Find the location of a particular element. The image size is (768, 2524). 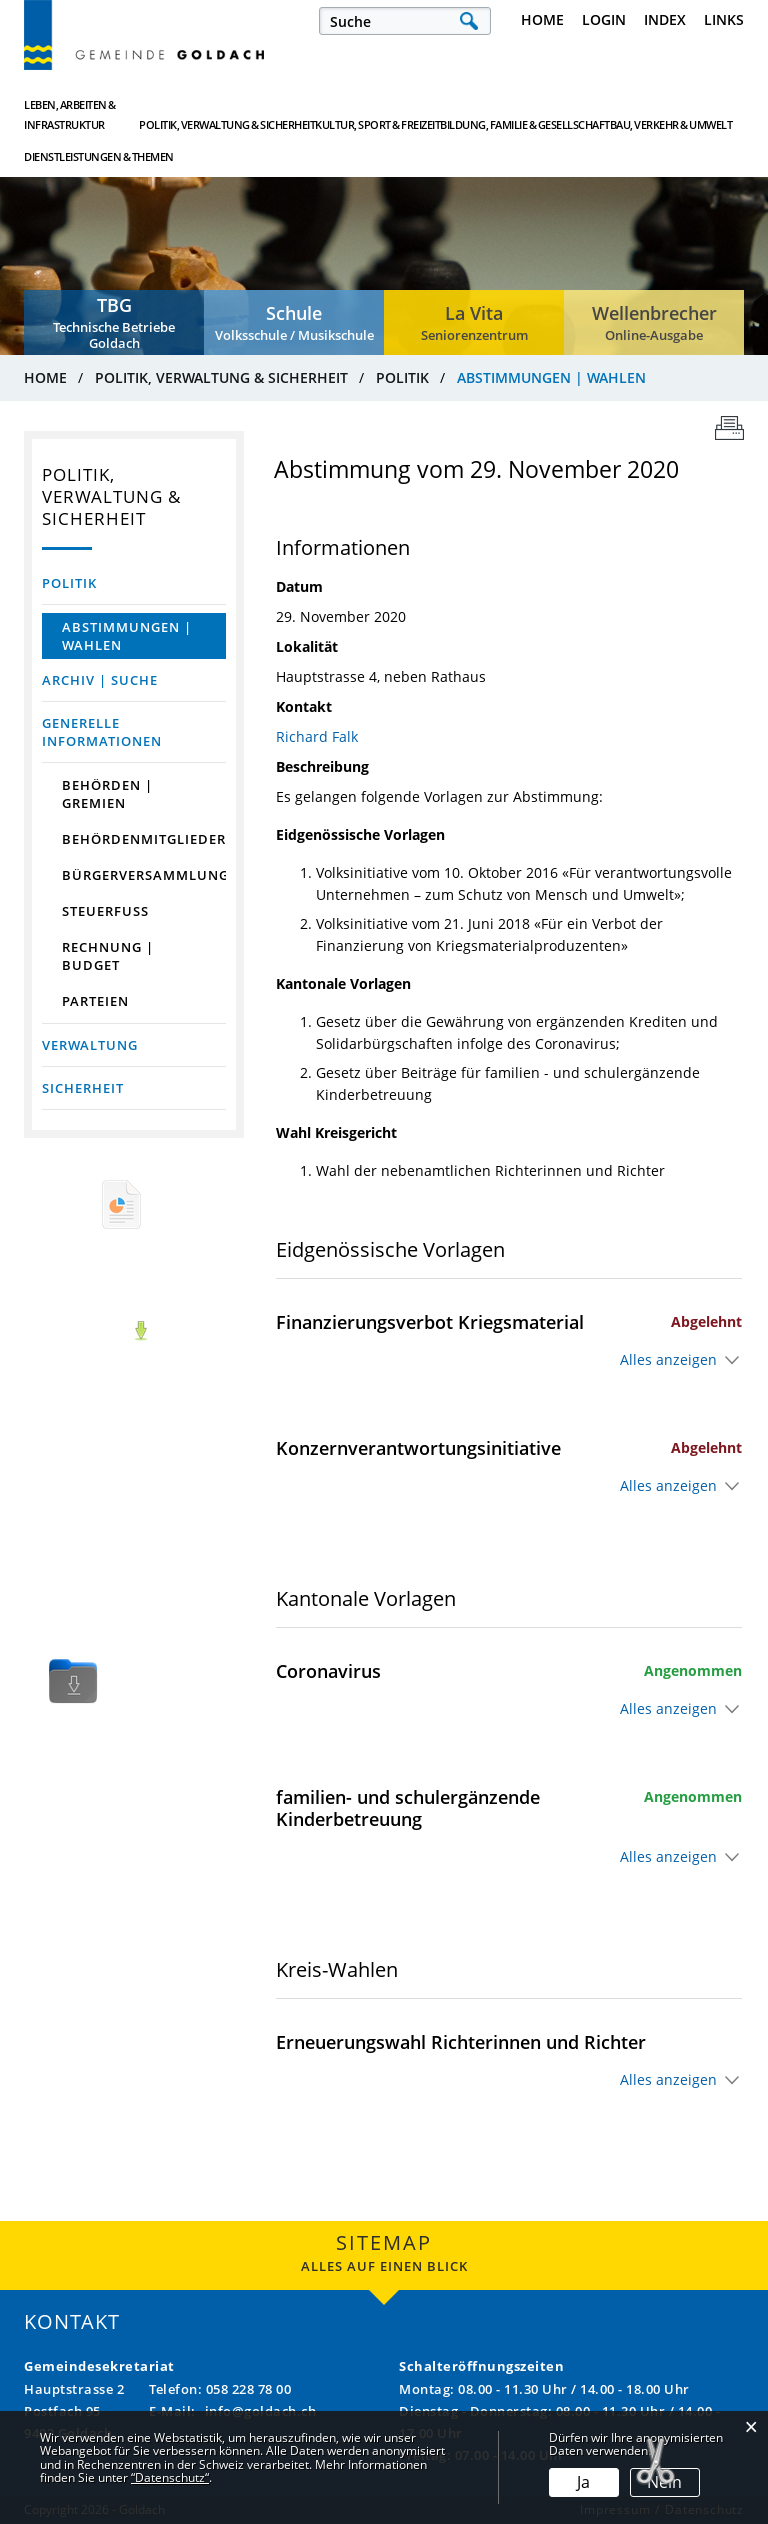

cut selected content to clipboard is located at coordinates (655, 2461).